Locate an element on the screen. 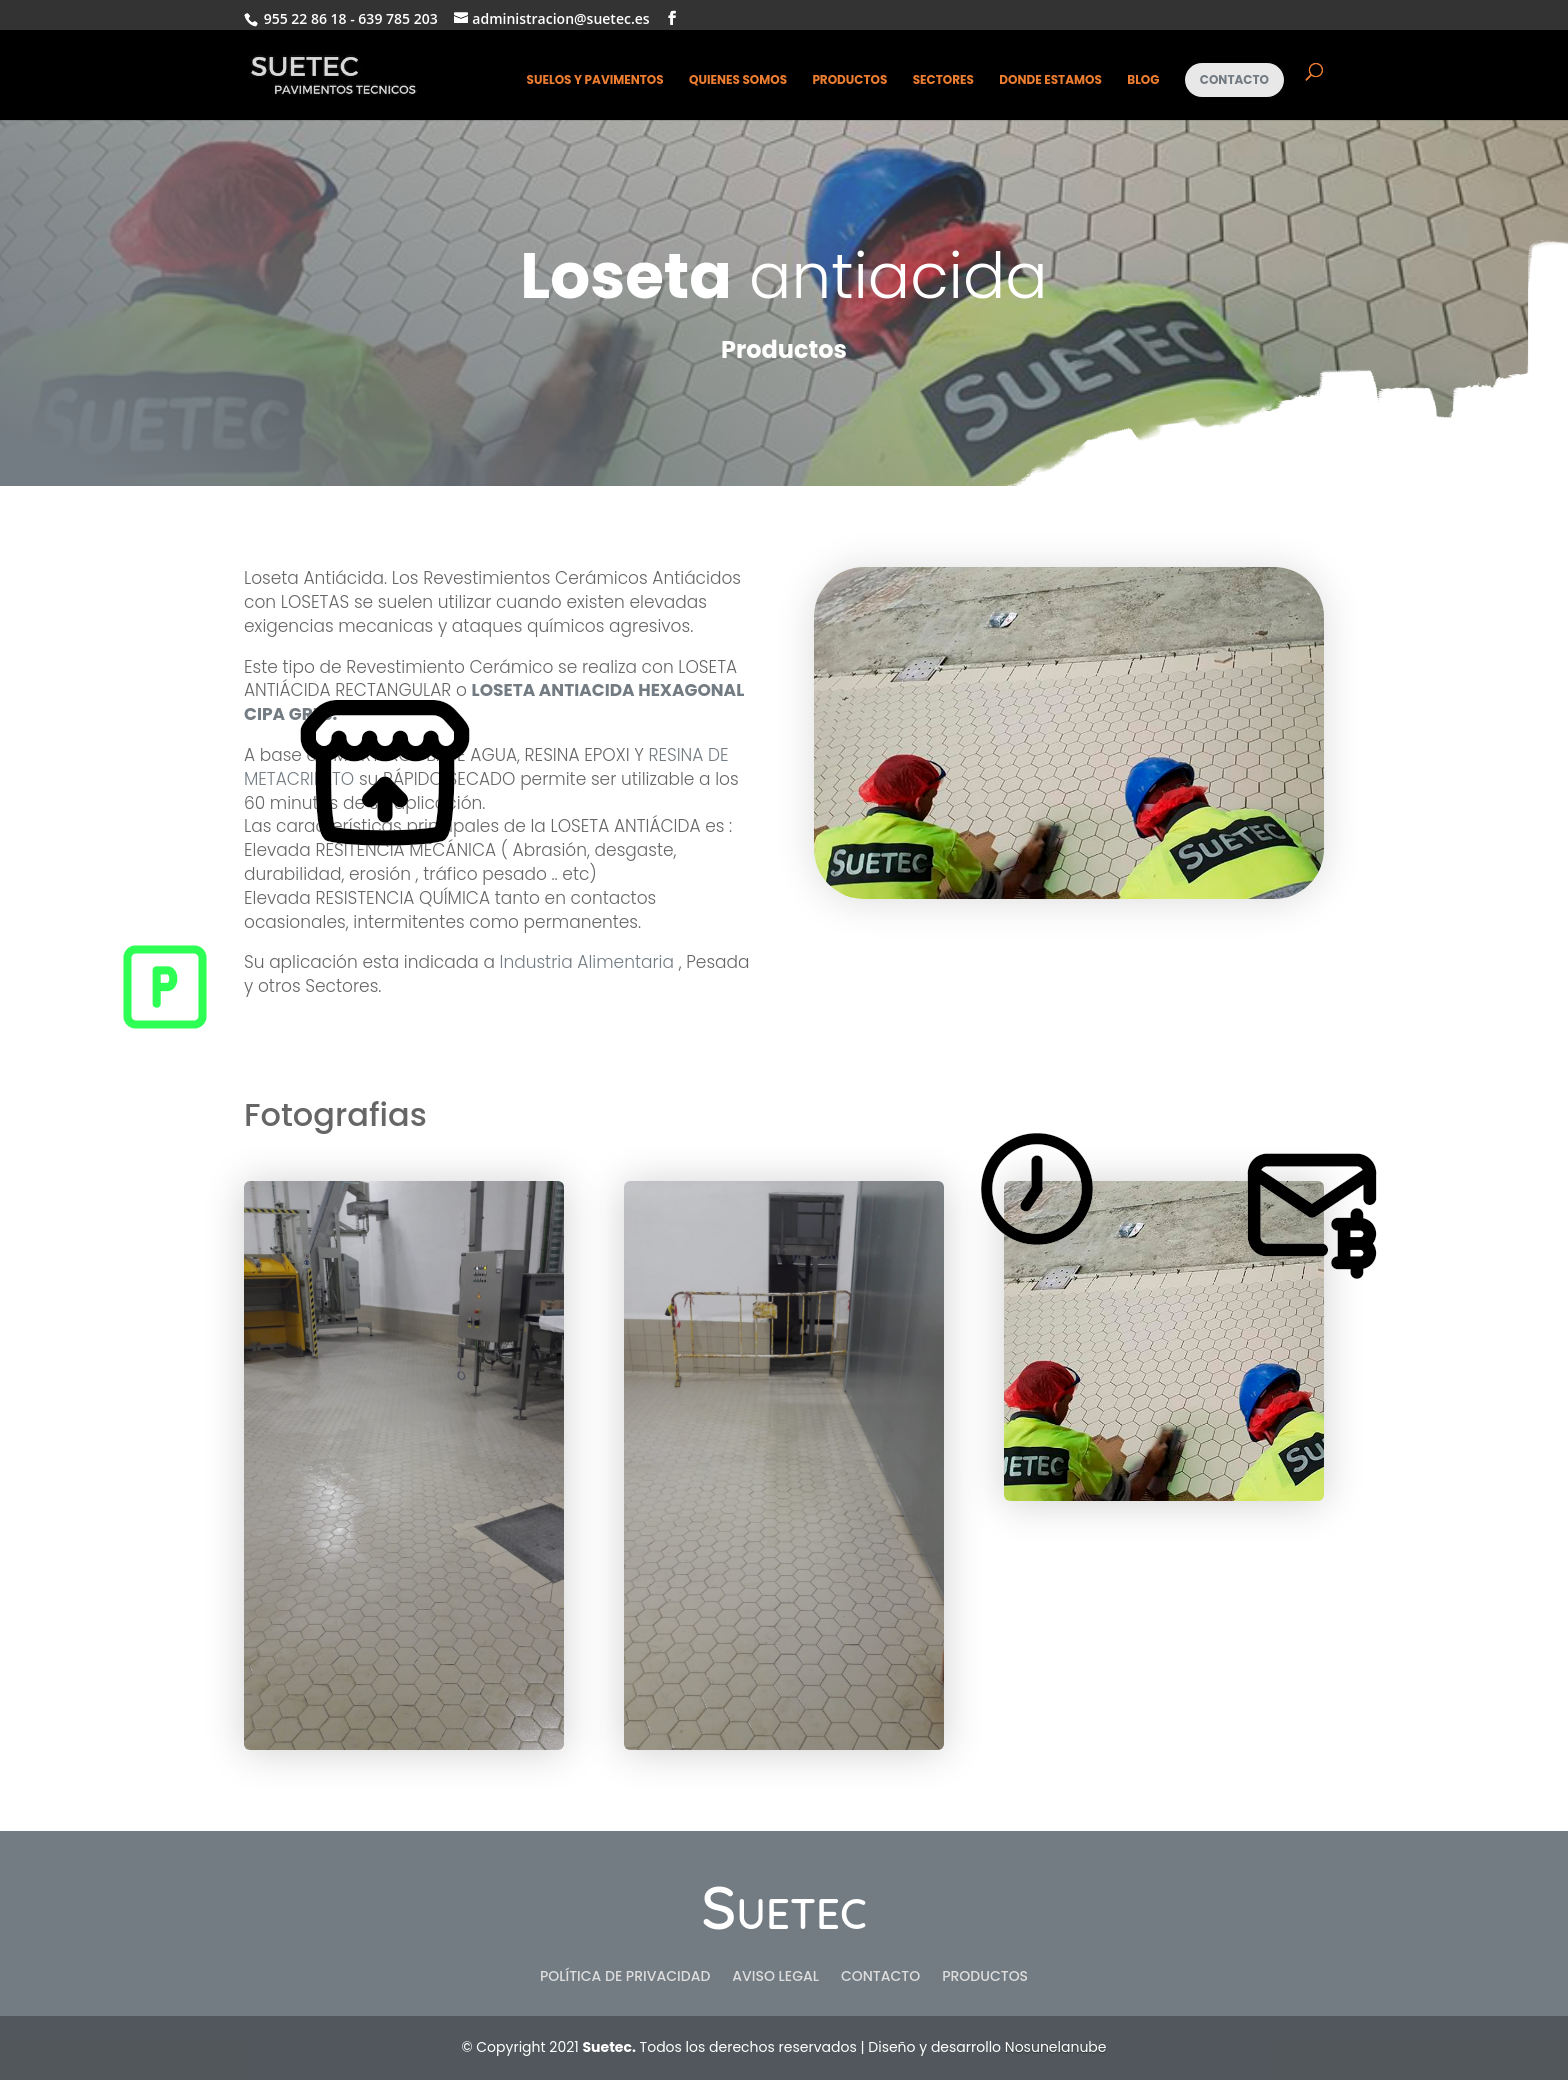 The width and height of the screenshot is (1568, 2080). visit itch.io game marketplace is located at coordinates (385, 769).